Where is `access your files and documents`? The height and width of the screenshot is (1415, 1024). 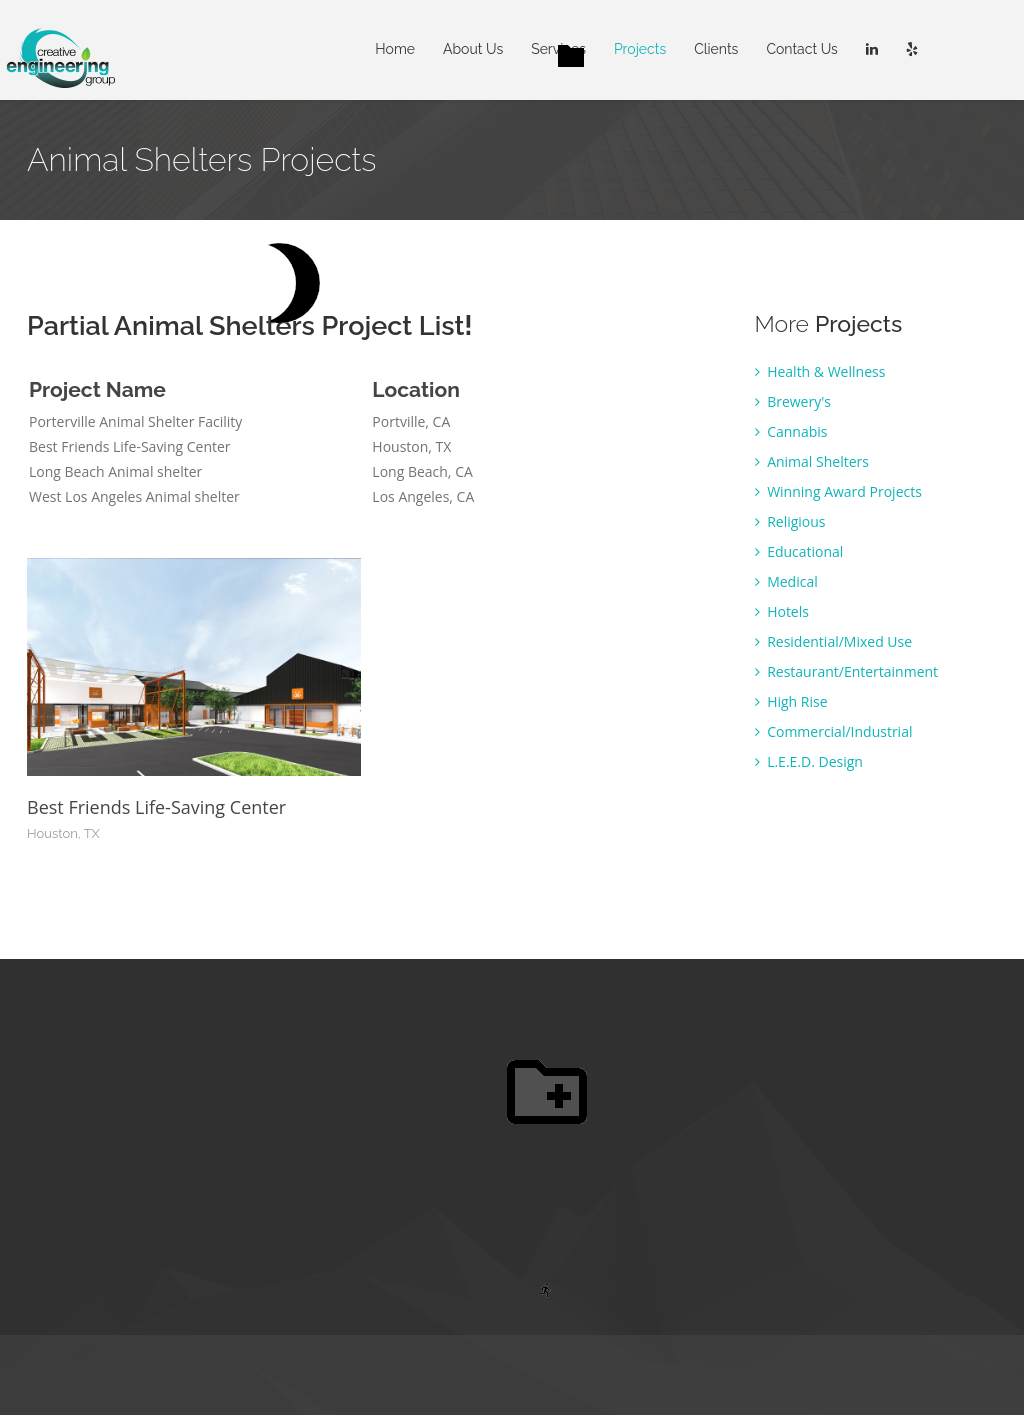
access your files and documents is located at coordinates (571, 56).